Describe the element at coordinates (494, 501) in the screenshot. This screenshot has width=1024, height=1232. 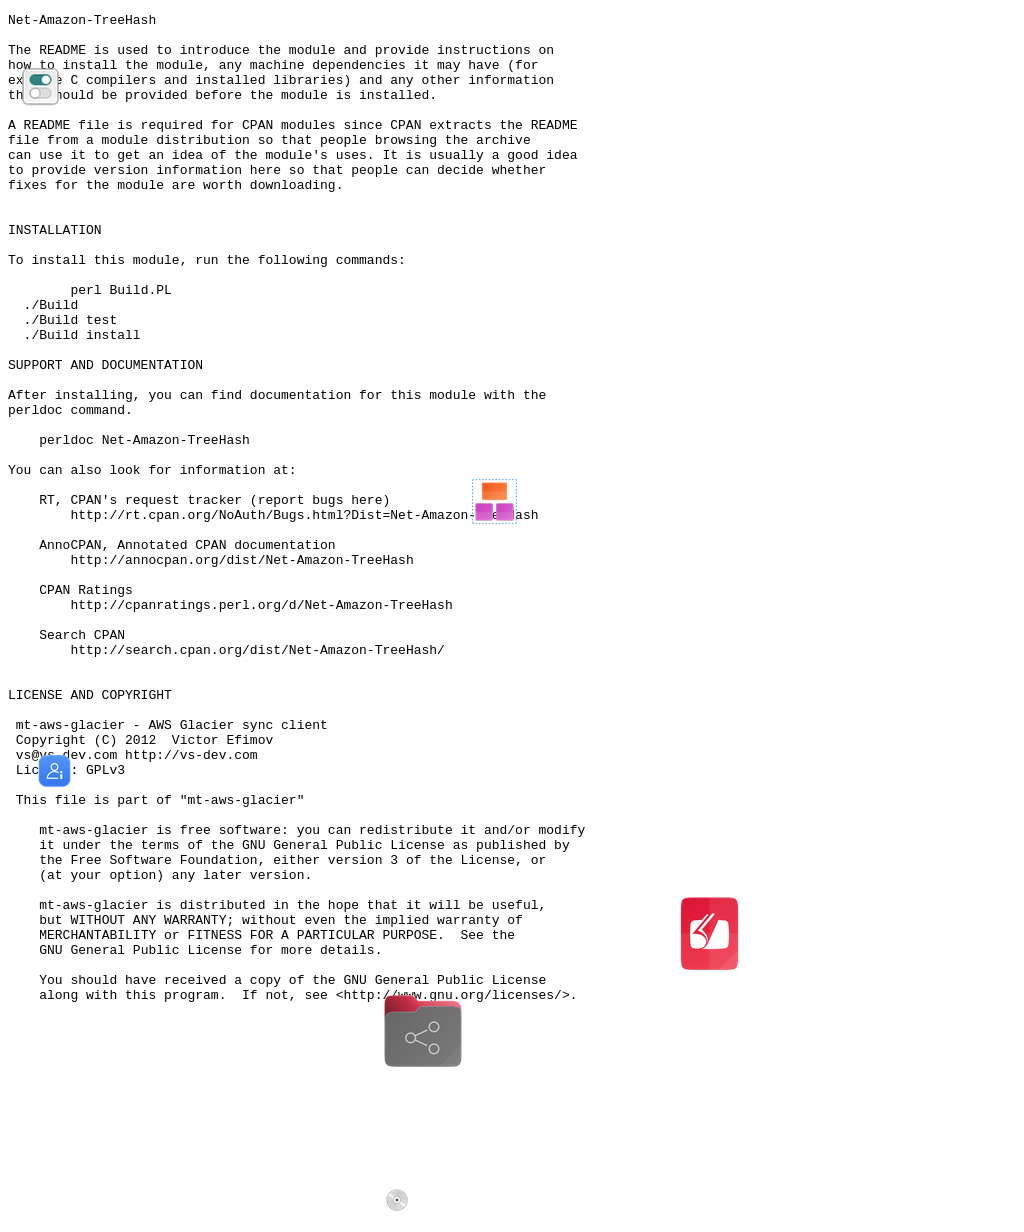
I see `select all items in the current view` at that location.